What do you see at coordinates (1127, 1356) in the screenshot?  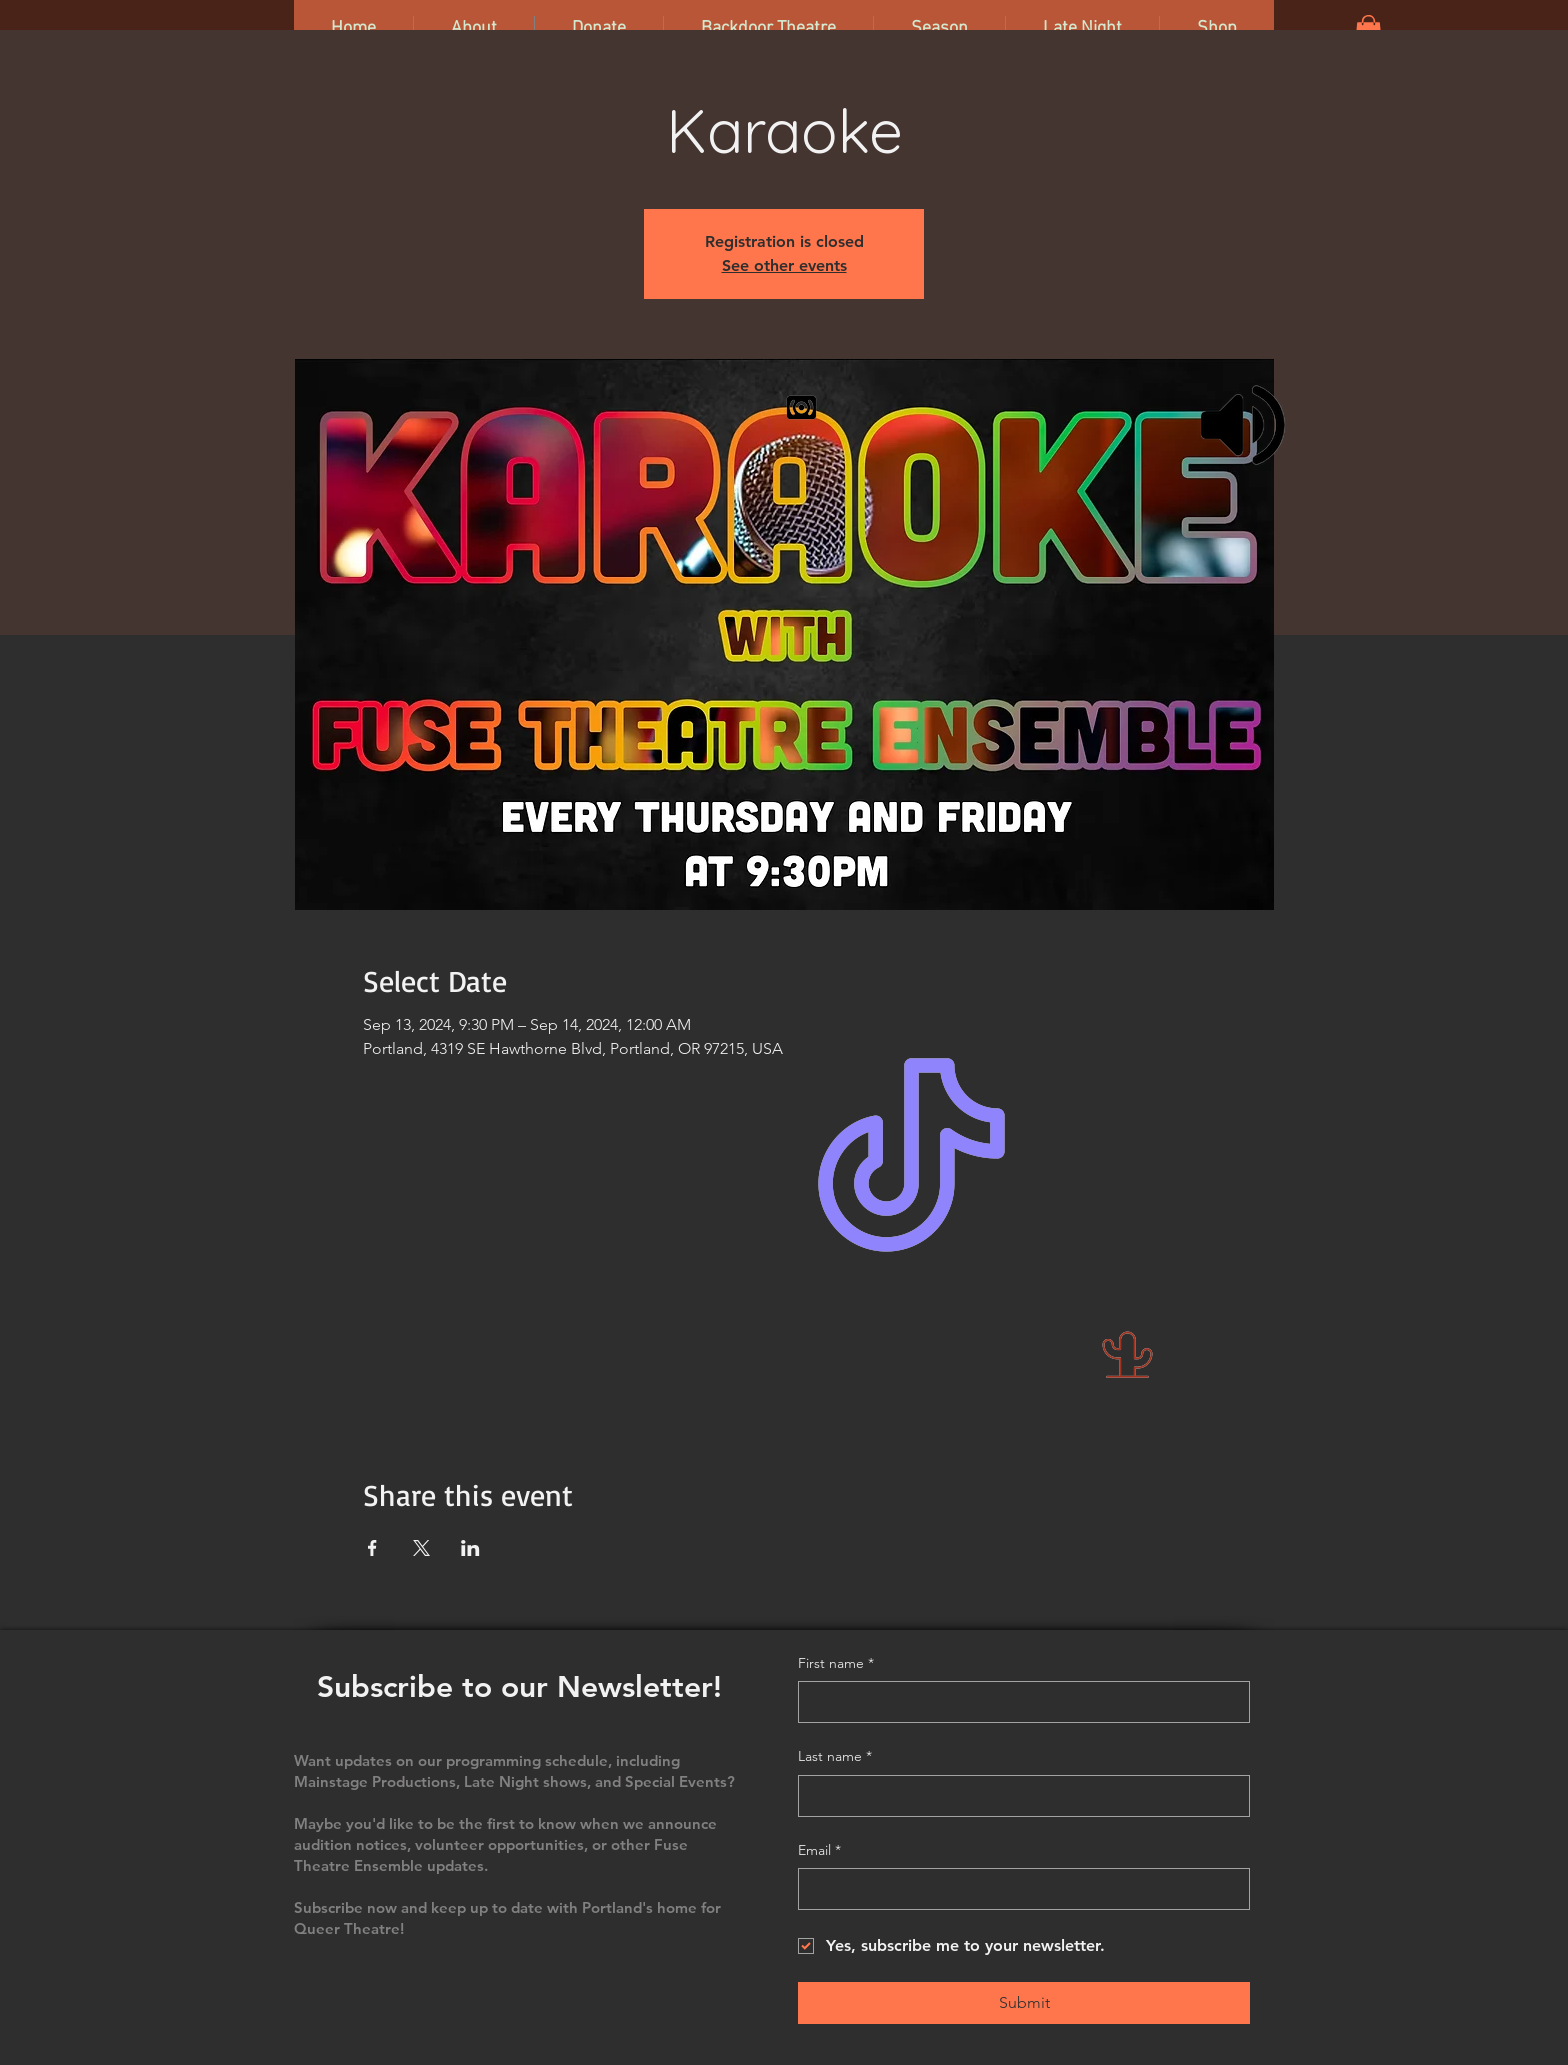 I see `indicates desert or arid climate theme` at bounding box center [1127, 1356].